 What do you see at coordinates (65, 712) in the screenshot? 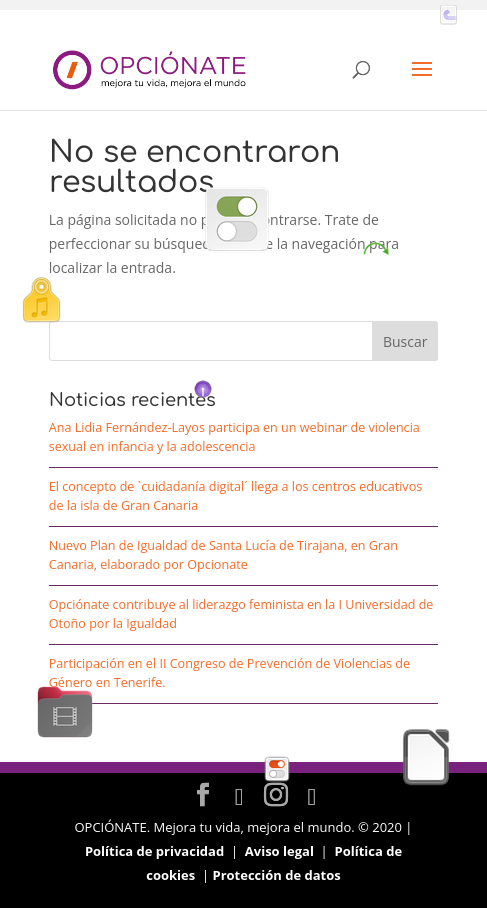
I see `open videos folder` at bounding box center [65, 712].